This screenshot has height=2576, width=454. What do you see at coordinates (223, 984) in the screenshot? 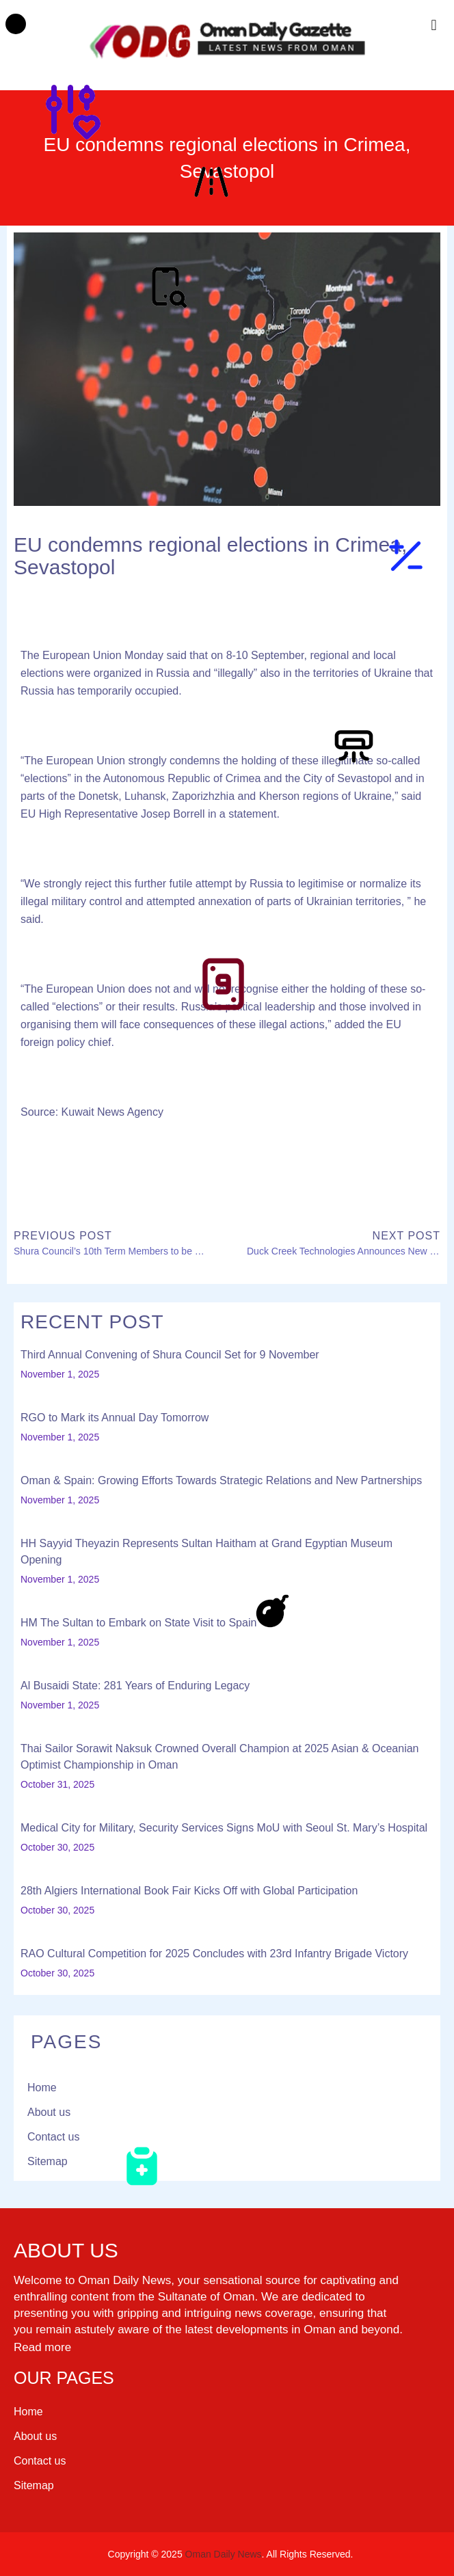
I see `play the 9 card in a card game` at bounding box center [223, 984].